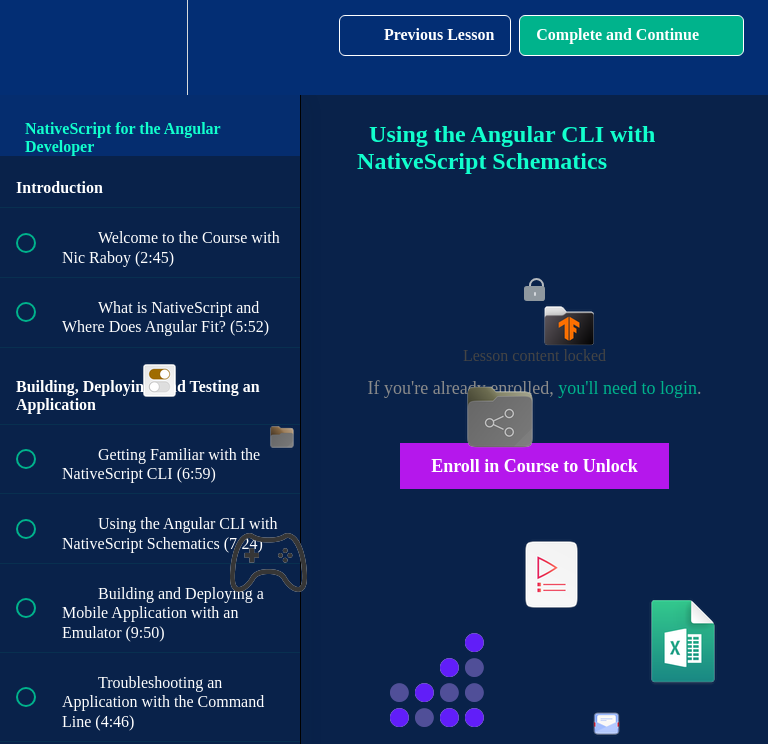  I want to click on open email application, so click(606, 723).